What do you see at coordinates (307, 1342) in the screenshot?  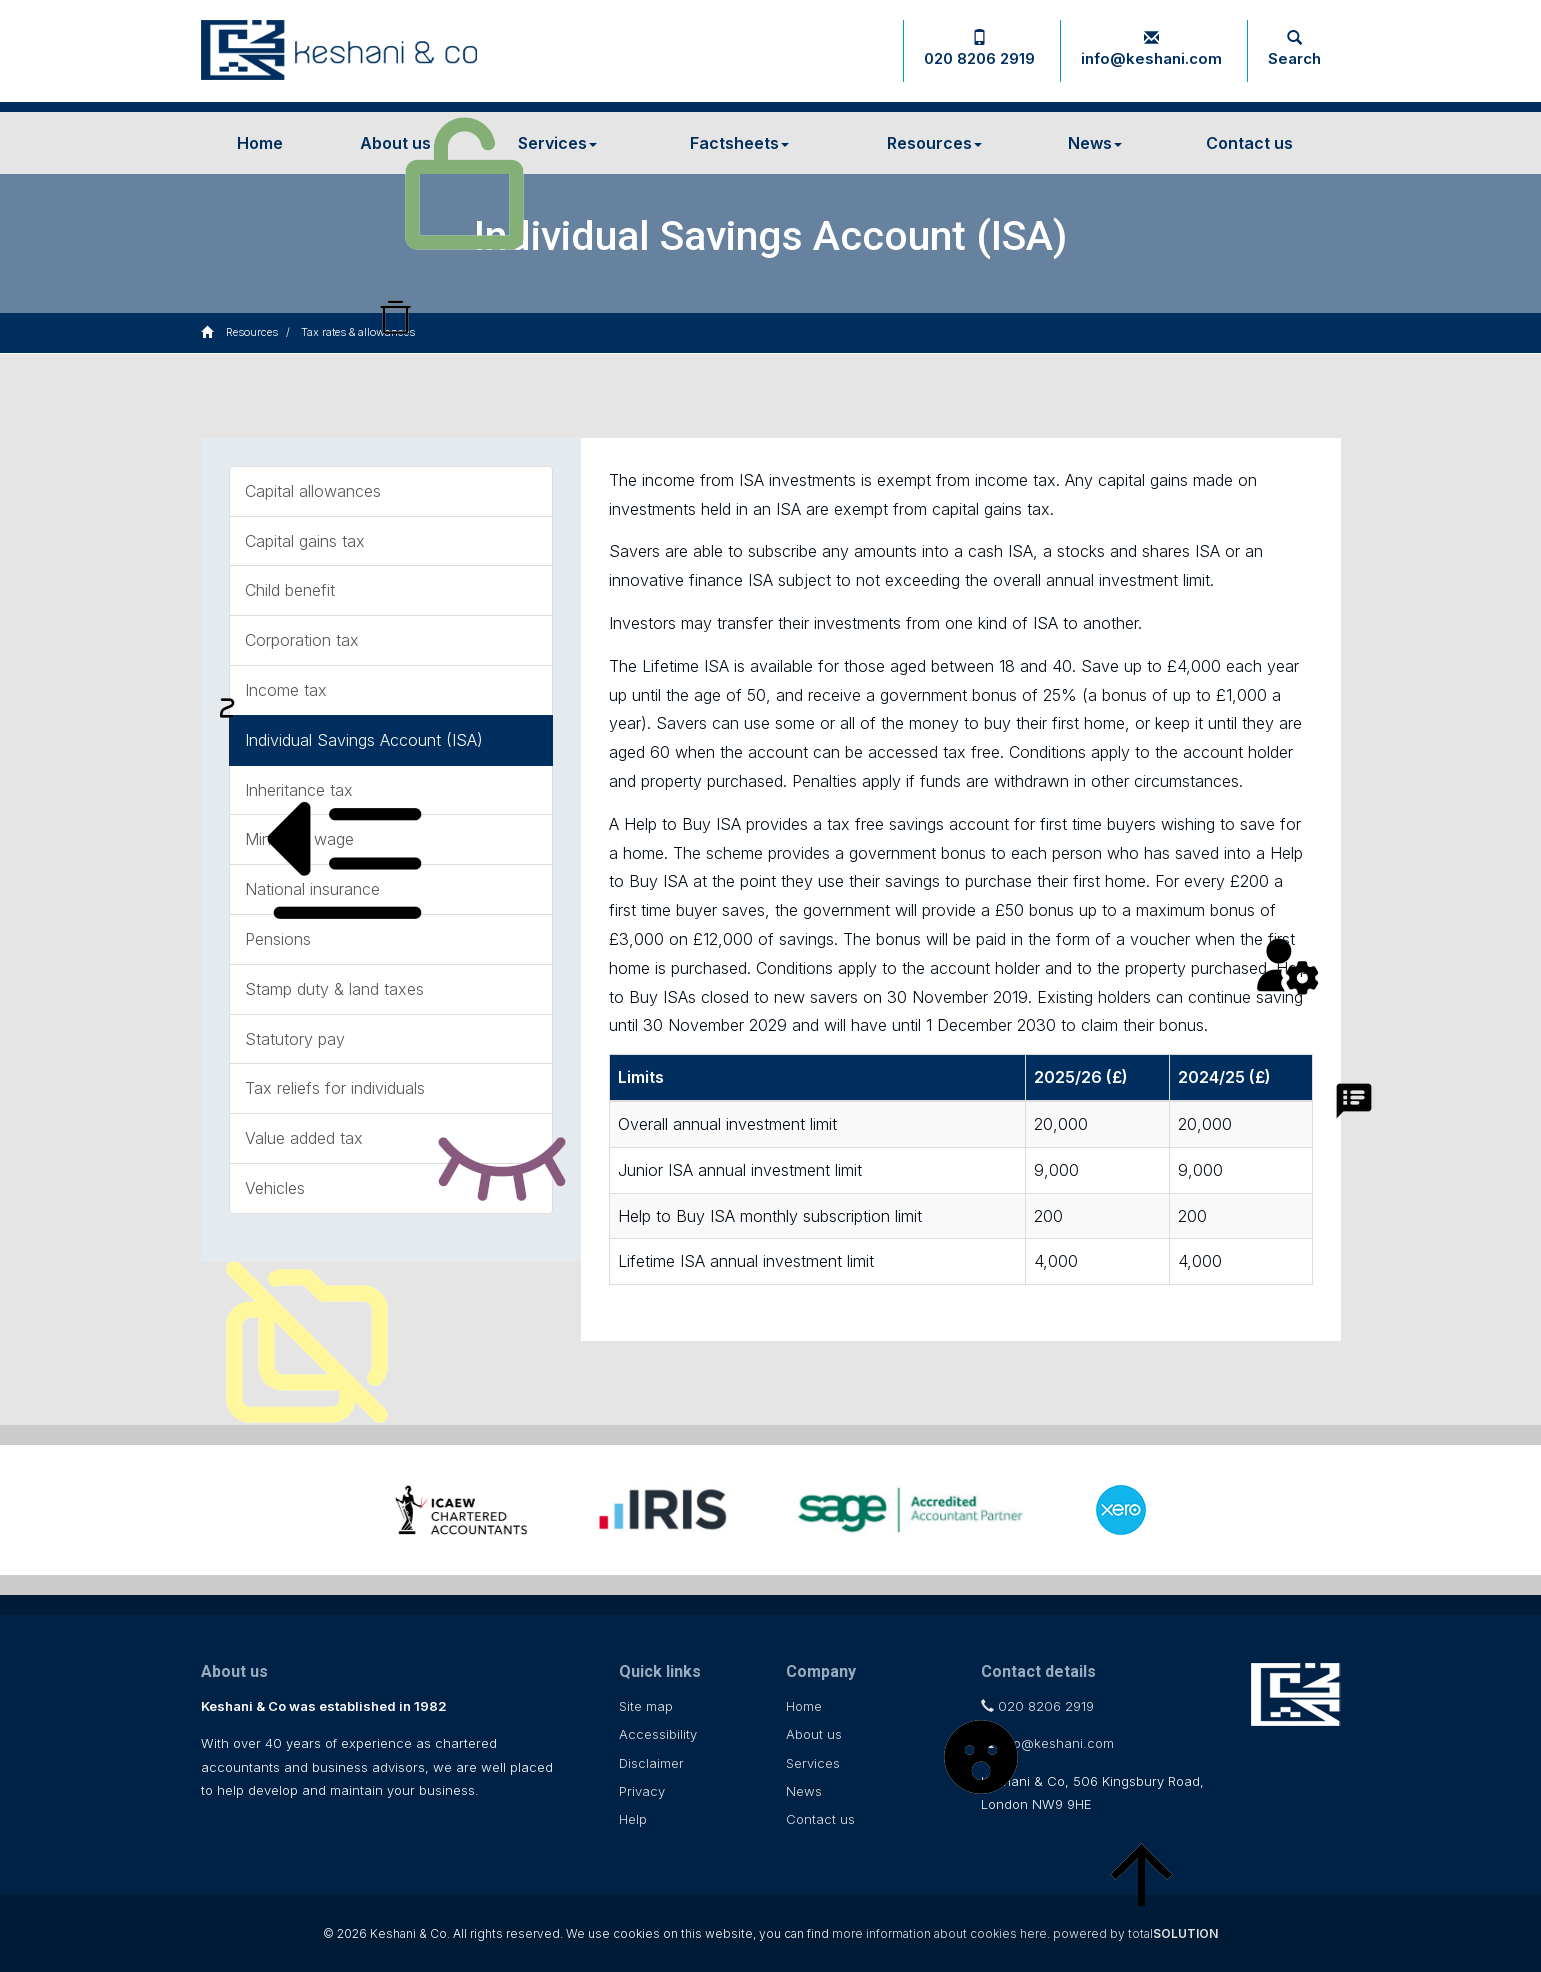 I see `folders are disabled or unavailable` at bounding box center [307, 1342].